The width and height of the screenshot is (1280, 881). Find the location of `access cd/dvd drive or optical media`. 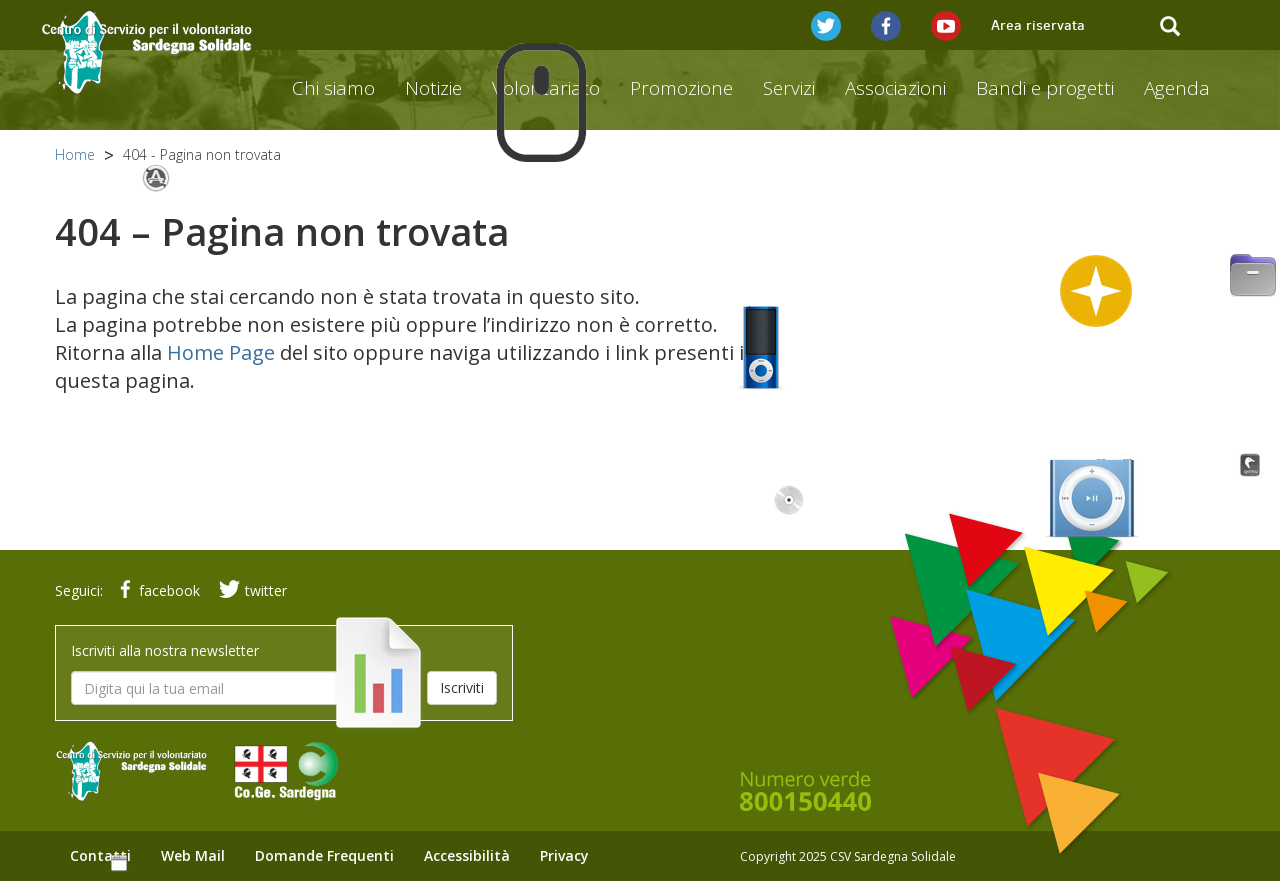

access cd/dvd drive or optical media is located at coordinates (789, 500).